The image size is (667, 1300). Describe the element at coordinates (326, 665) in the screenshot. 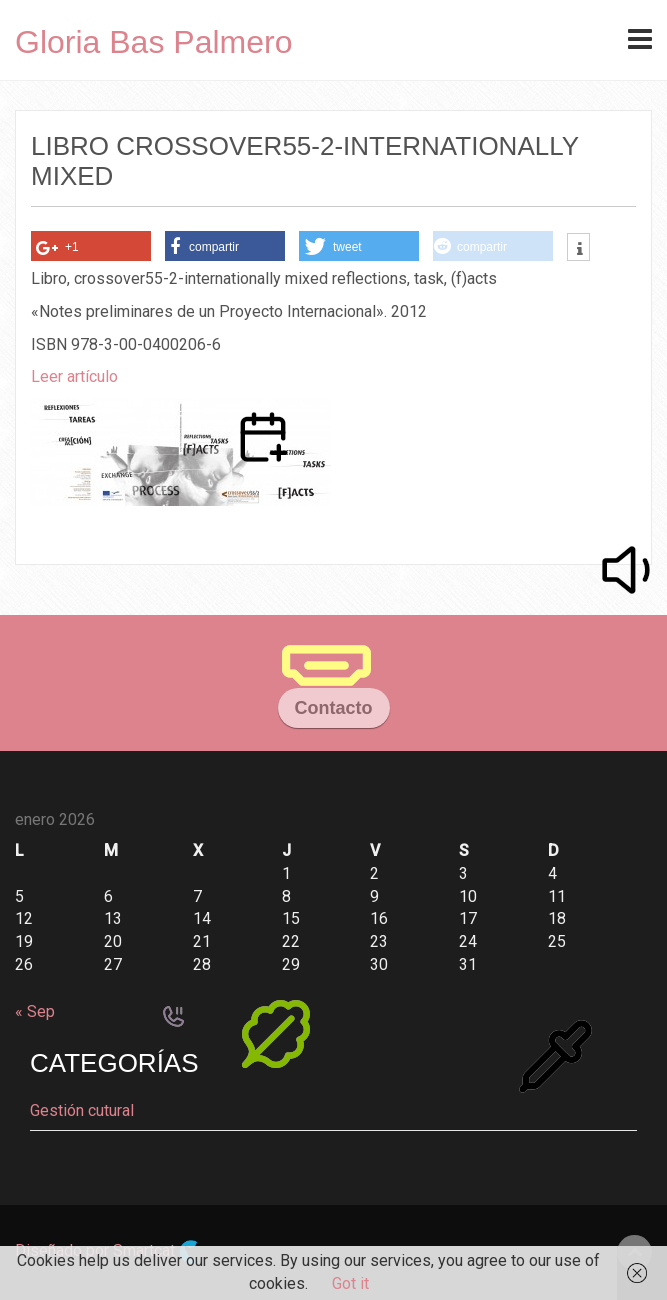

I see `hdmi port connection status` at that location.